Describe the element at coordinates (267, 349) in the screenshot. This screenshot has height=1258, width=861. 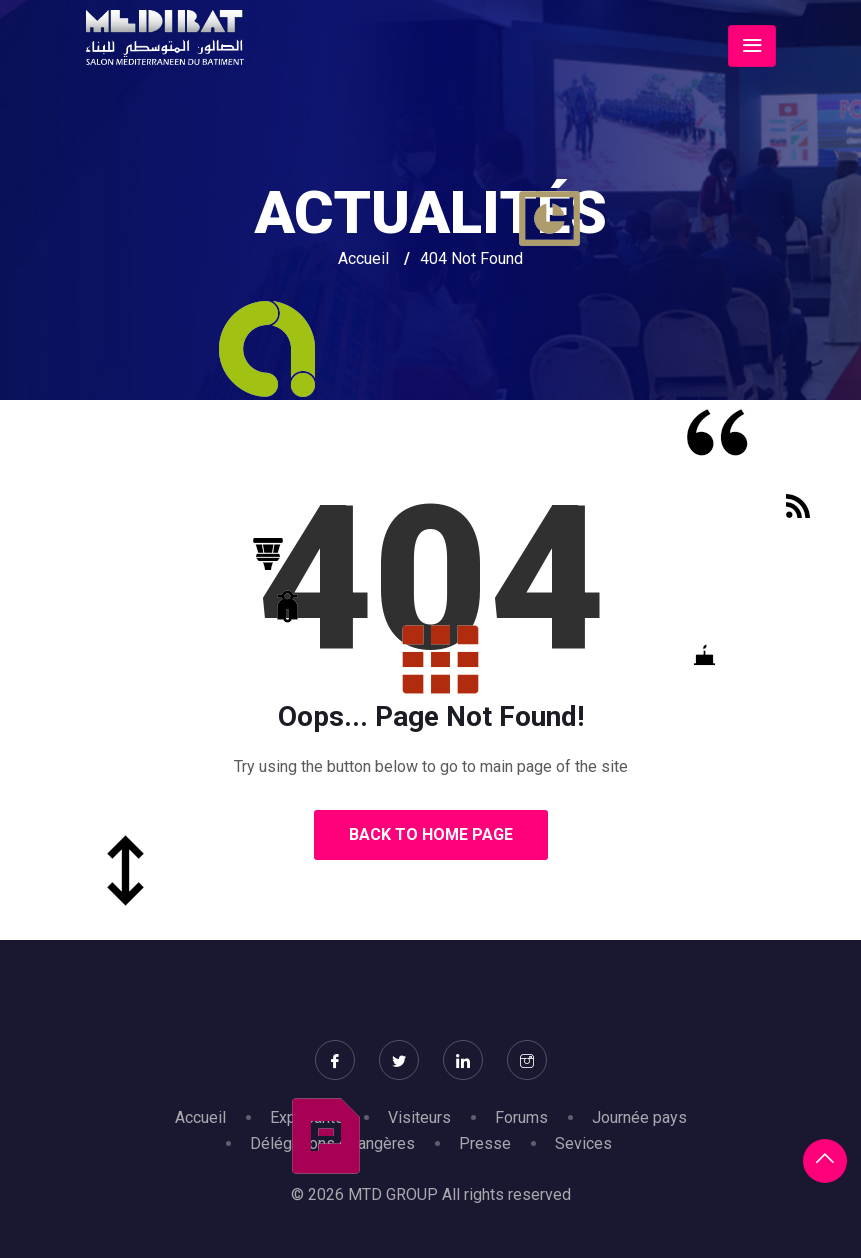
I see `google admob logo` at that location.